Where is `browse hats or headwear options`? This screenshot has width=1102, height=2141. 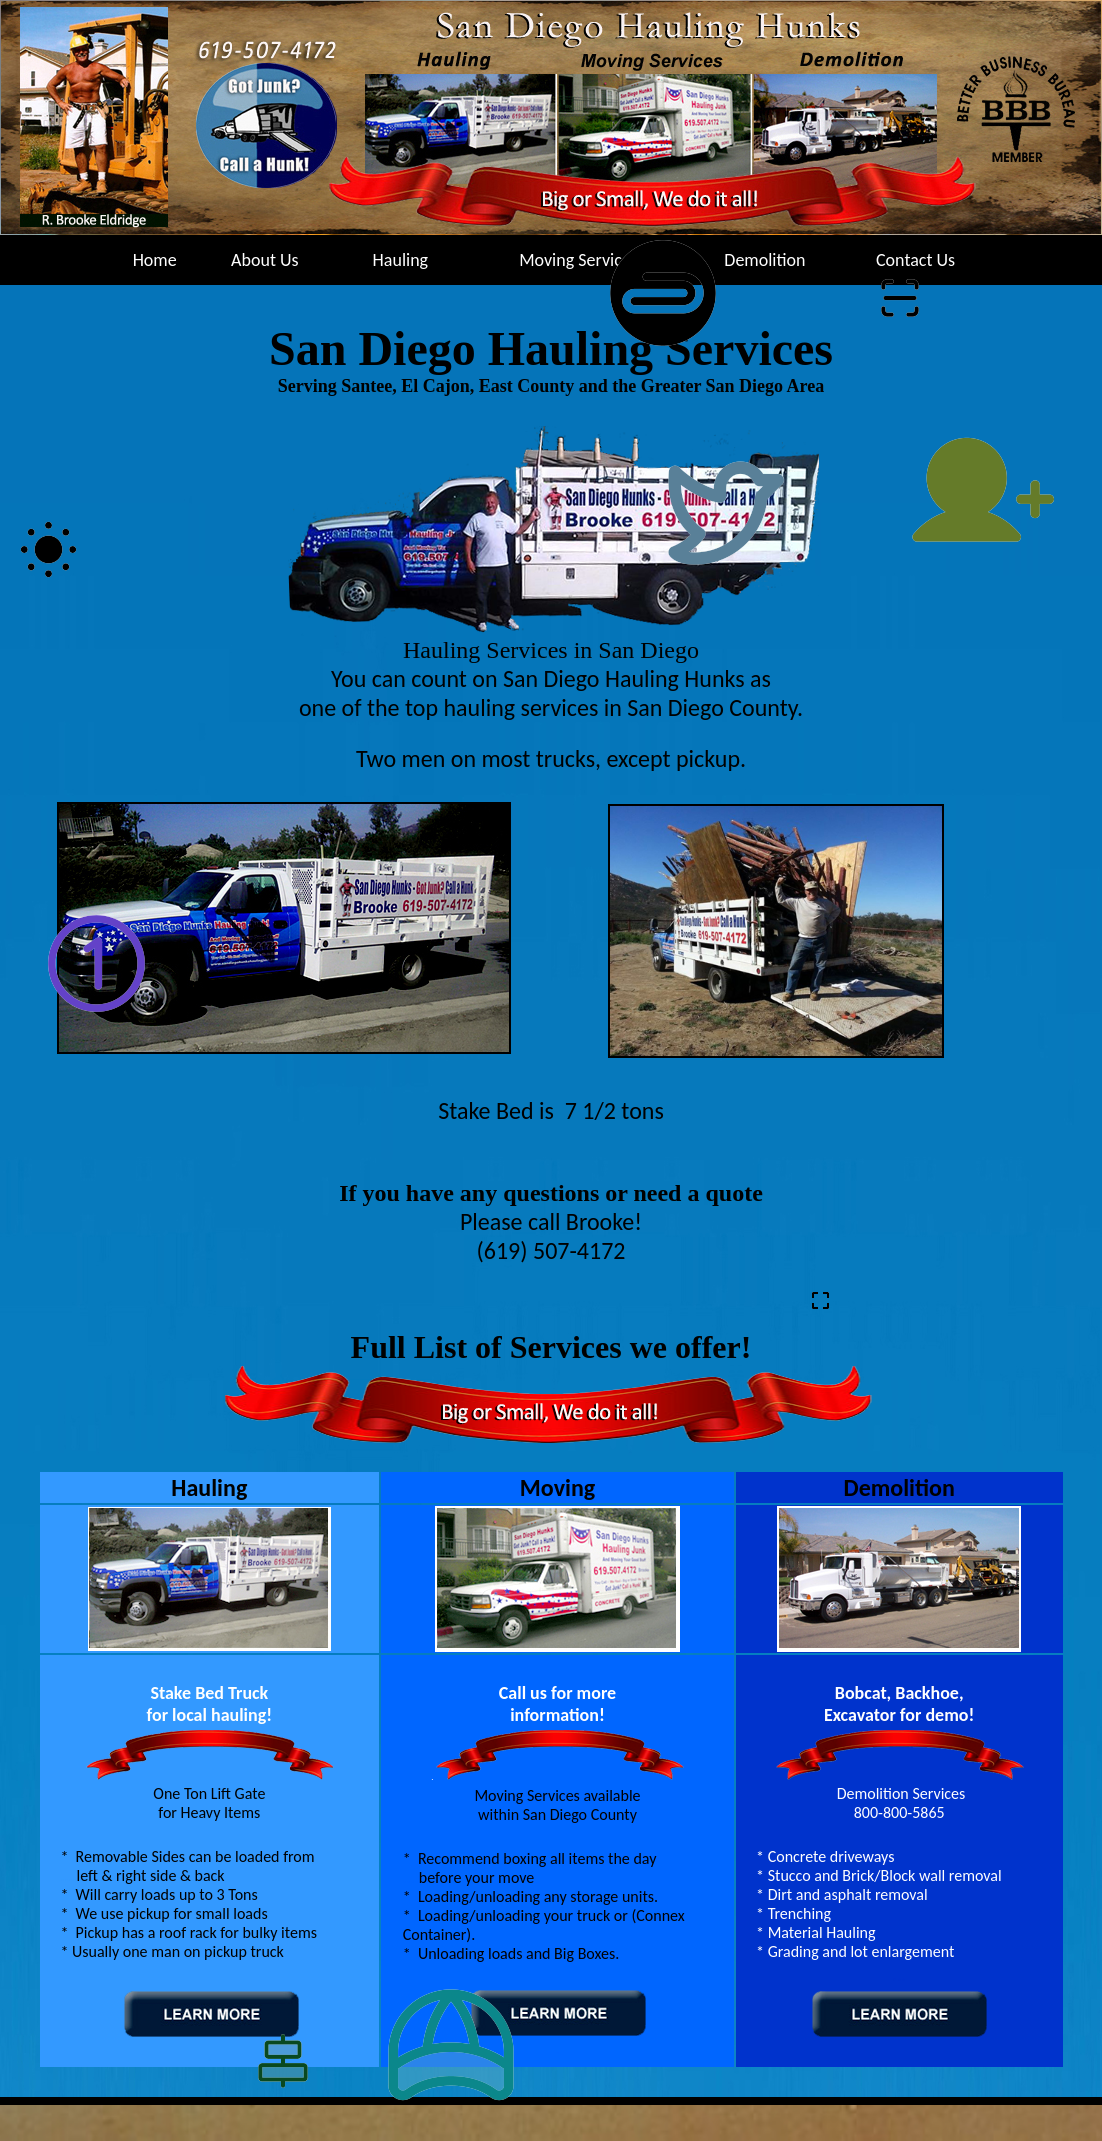
browse hats or headwear options is located at coordinates (451, 2052).